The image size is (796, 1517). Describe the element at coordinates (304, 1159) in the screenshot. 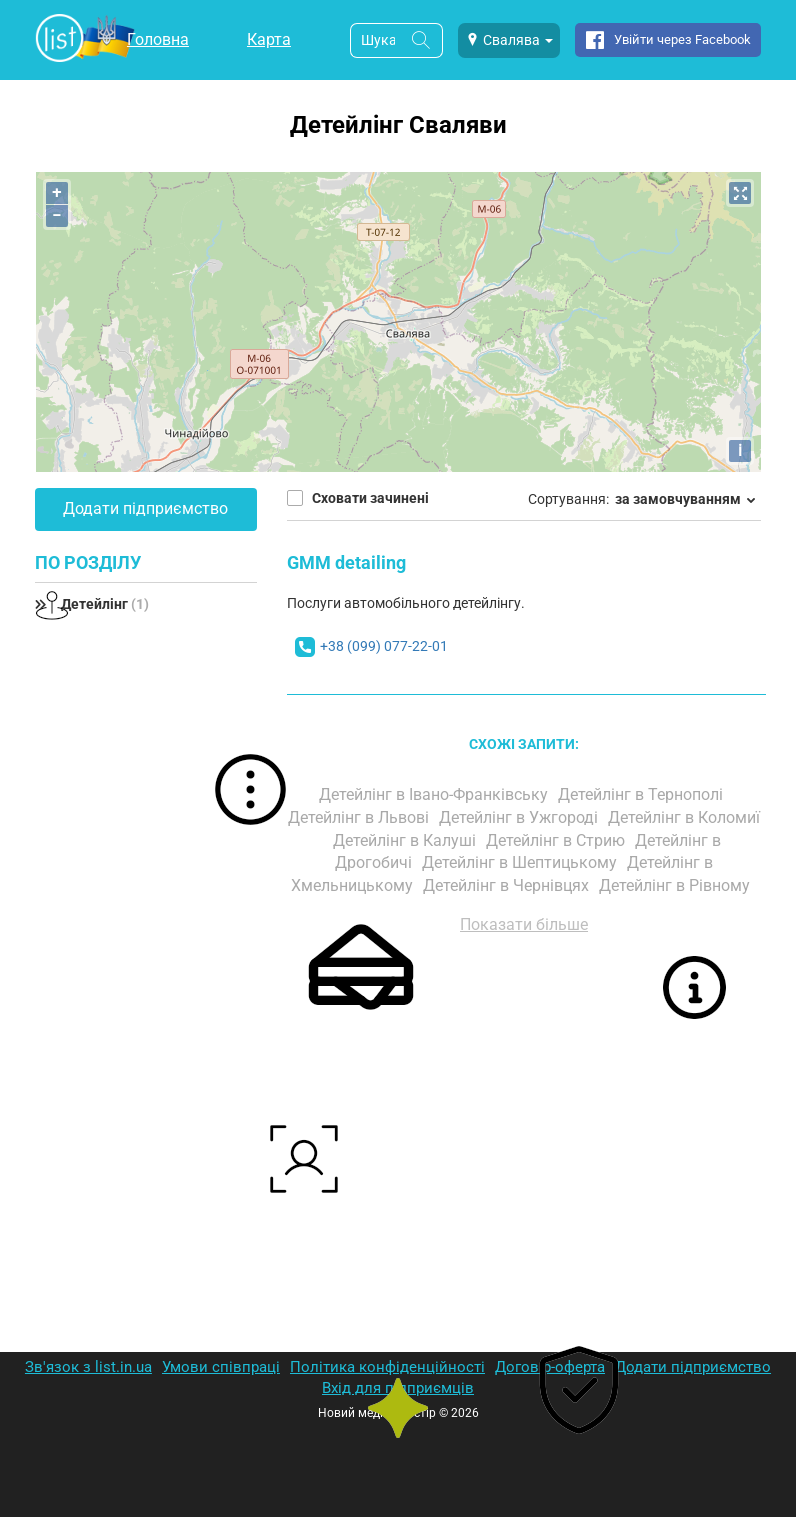

I see `focus on or locate a specific user` at that location.